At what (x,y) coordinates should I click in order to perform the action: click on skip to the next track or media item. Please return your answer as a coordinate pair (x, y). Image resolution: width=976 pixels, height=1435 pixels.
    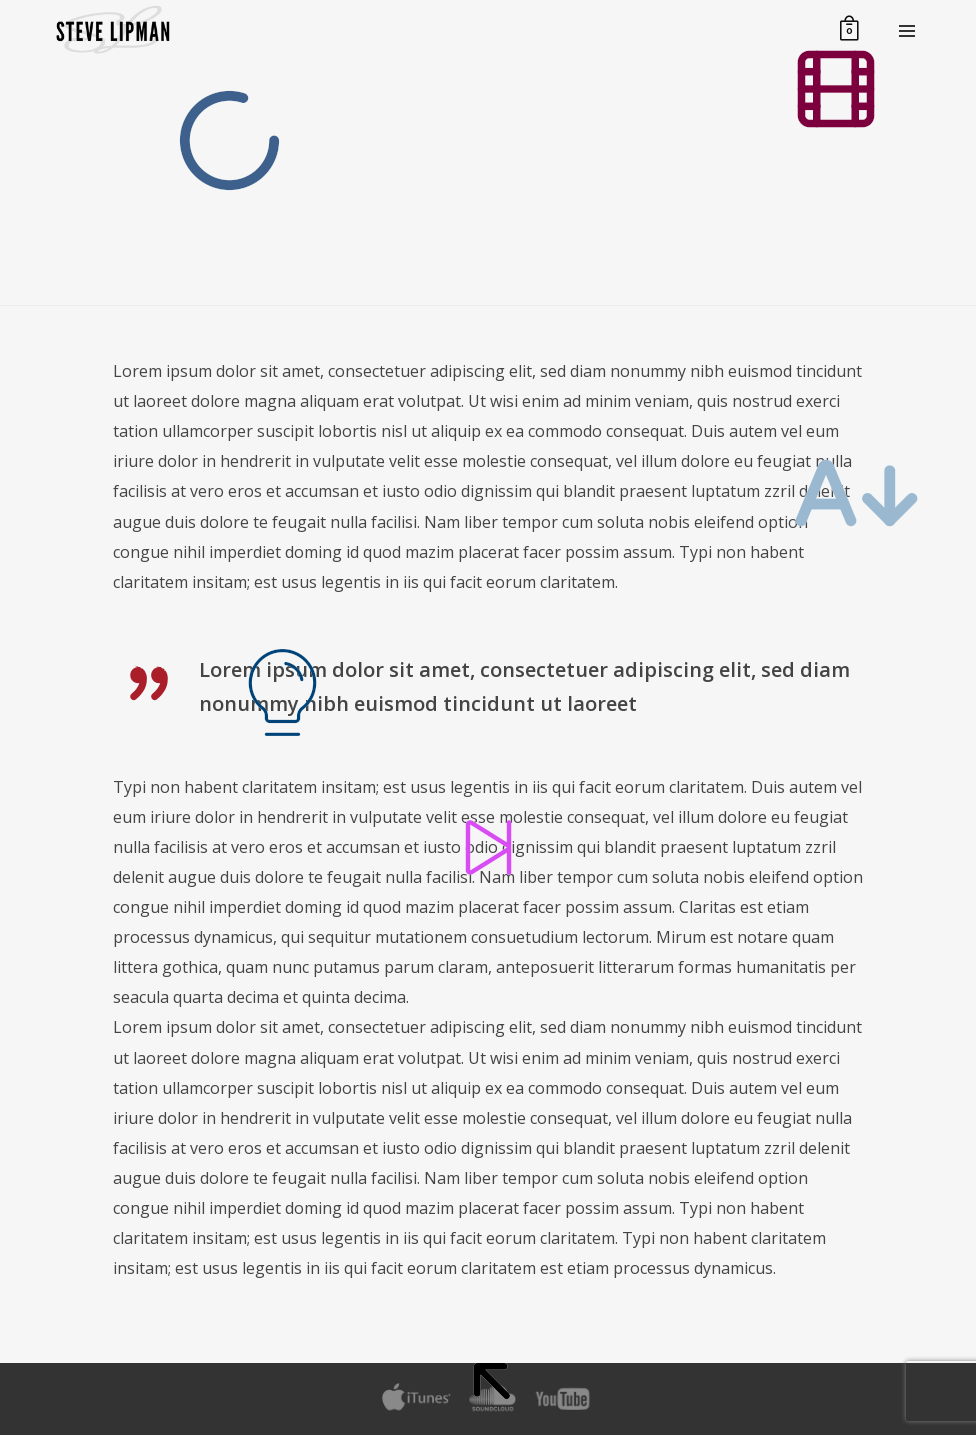
    Looking at the image, I should click on (488, 847).